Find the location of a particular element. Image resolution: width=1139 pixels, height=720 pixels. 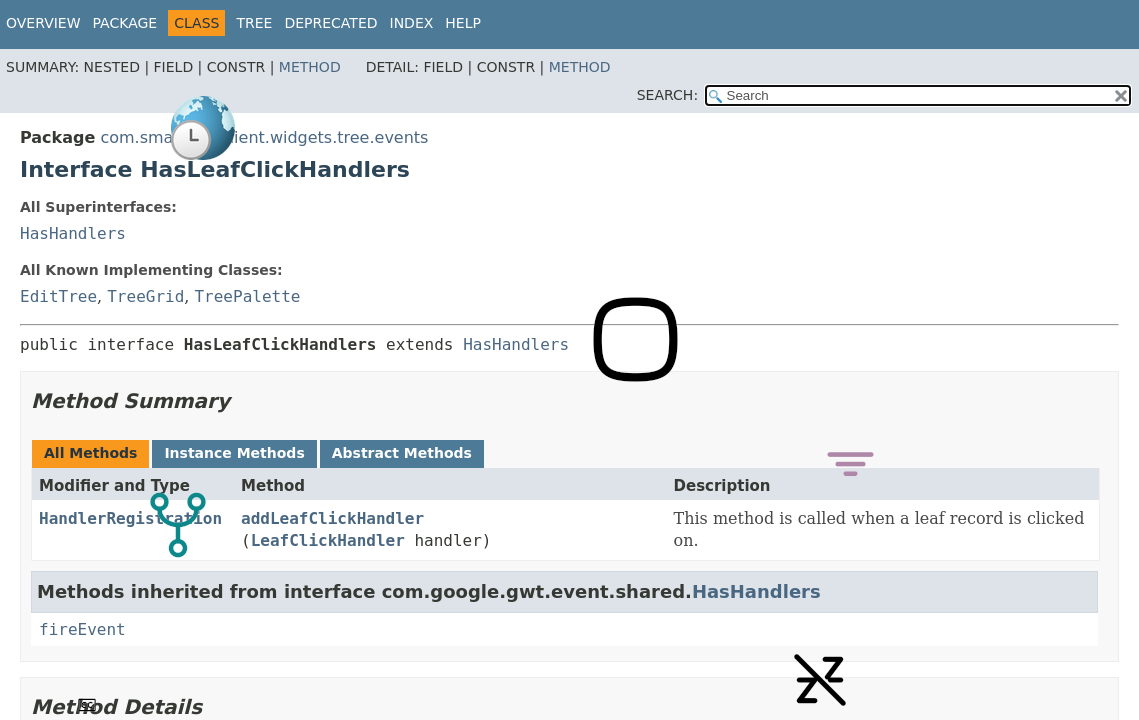

a default placeholder or empty state container is located at coordinates (635, 339).